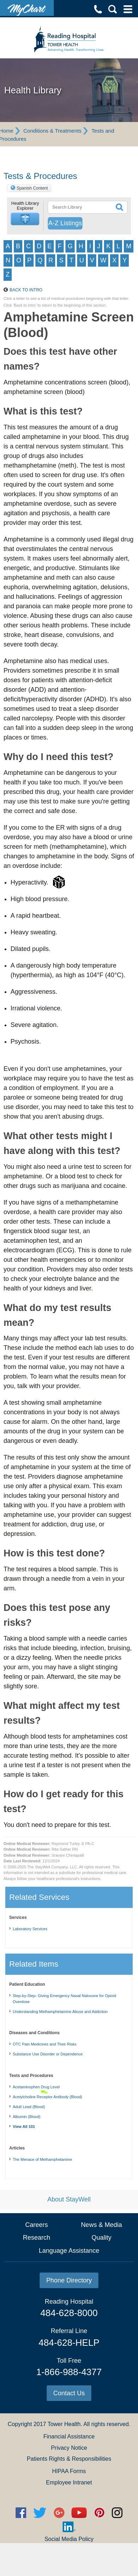 The height and width of the screenshot is (2576, 138). Describe the element at coordinates (45, 2092) in the screenshot. I see `indicates freight or cargo delivery` at that location.